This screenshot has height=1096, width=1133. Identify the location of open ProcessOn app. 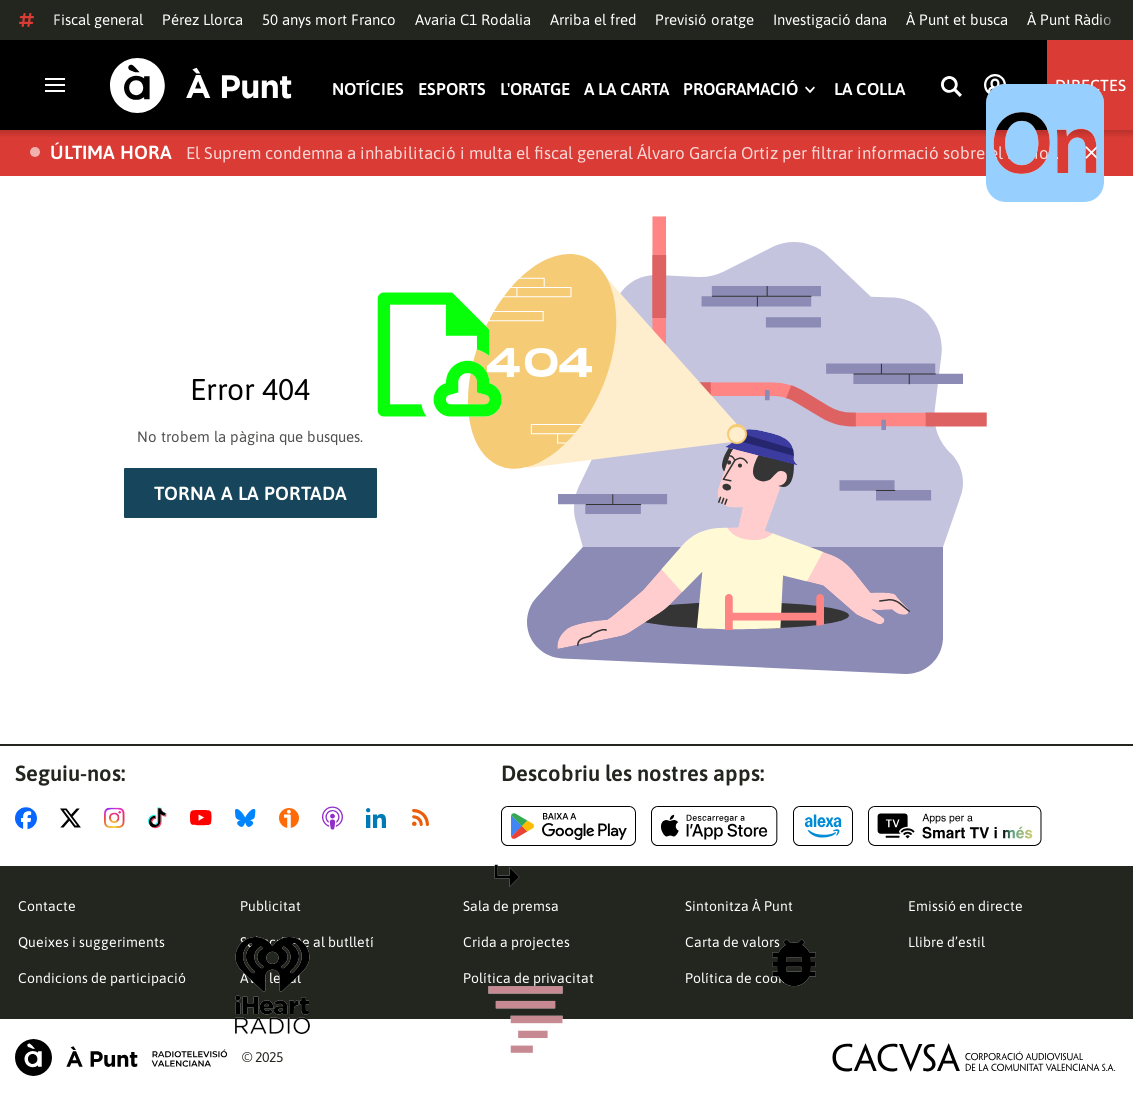
(1045, 143).